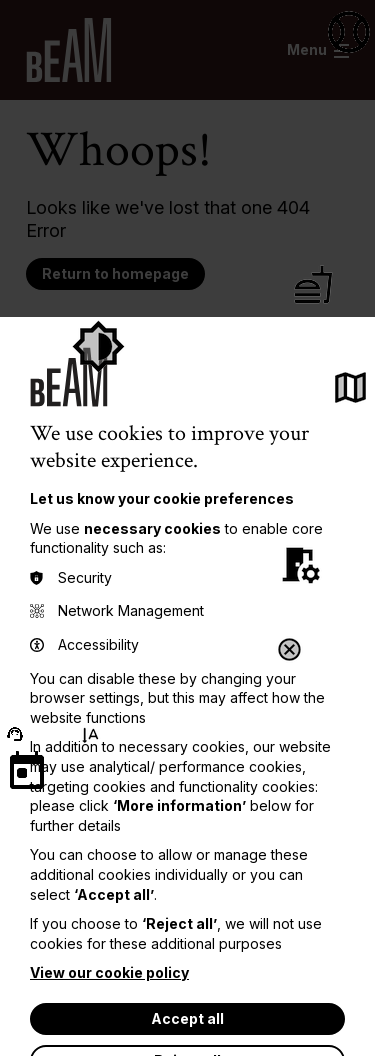  I want to click on open map view, so click(350, 387).